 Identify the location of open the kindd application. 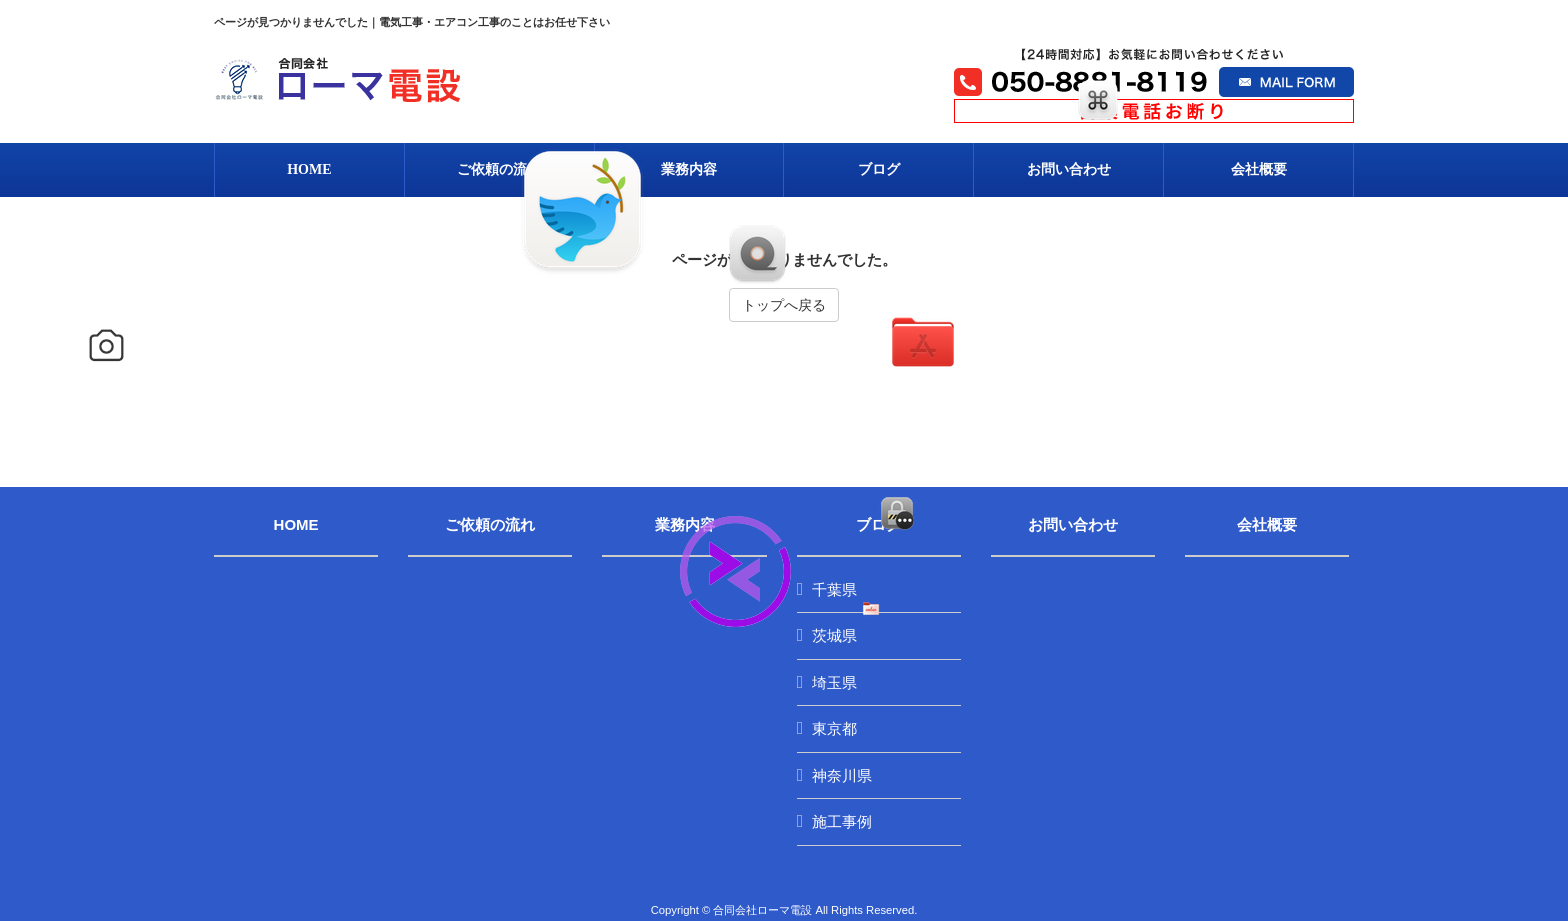
(582, 209).